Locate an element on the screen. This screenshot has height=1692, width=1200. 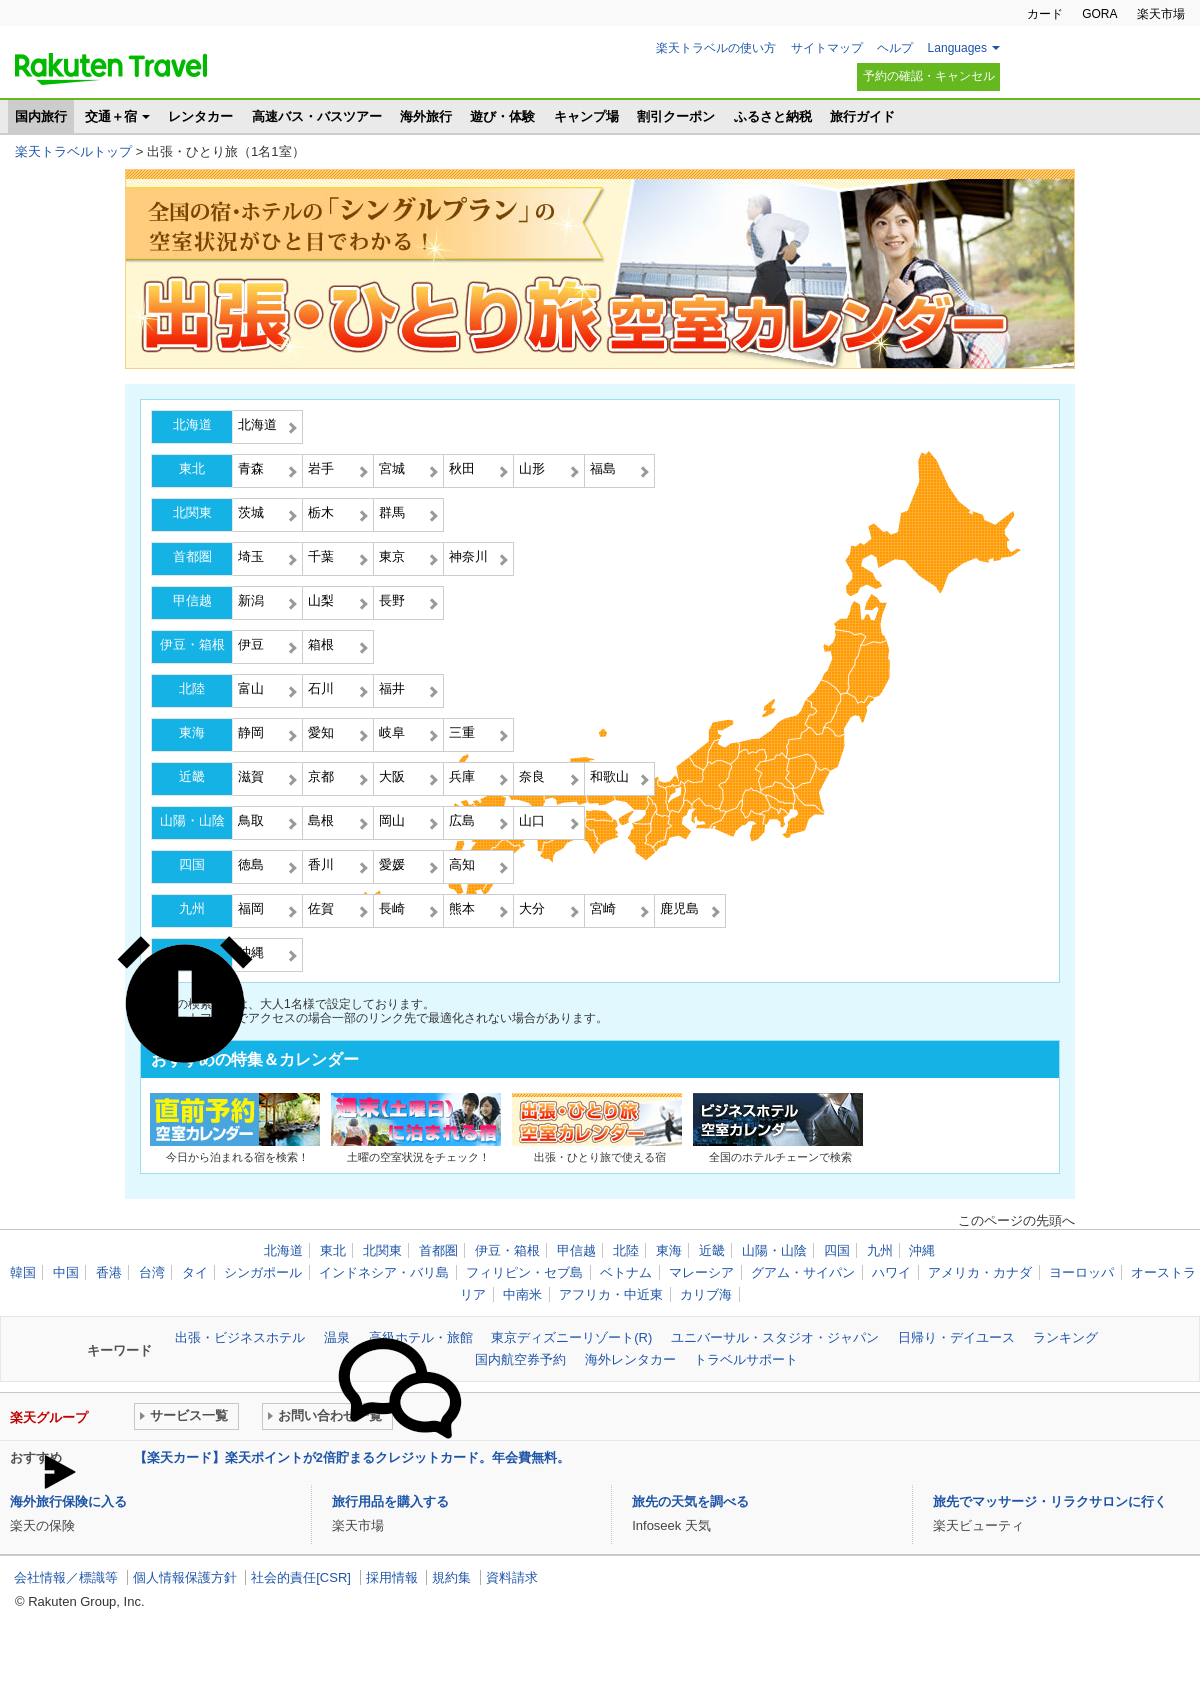
open WeChat messaging app is located at coordinates (400, 1387).